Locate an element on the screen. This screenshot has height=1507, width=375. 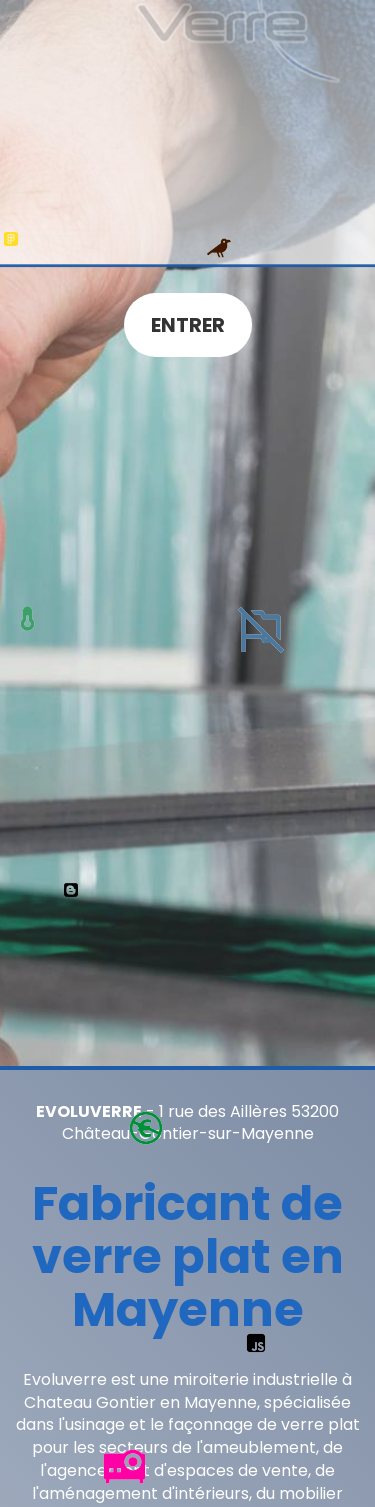
open the Blogger app is located at coordinates (71, 890).